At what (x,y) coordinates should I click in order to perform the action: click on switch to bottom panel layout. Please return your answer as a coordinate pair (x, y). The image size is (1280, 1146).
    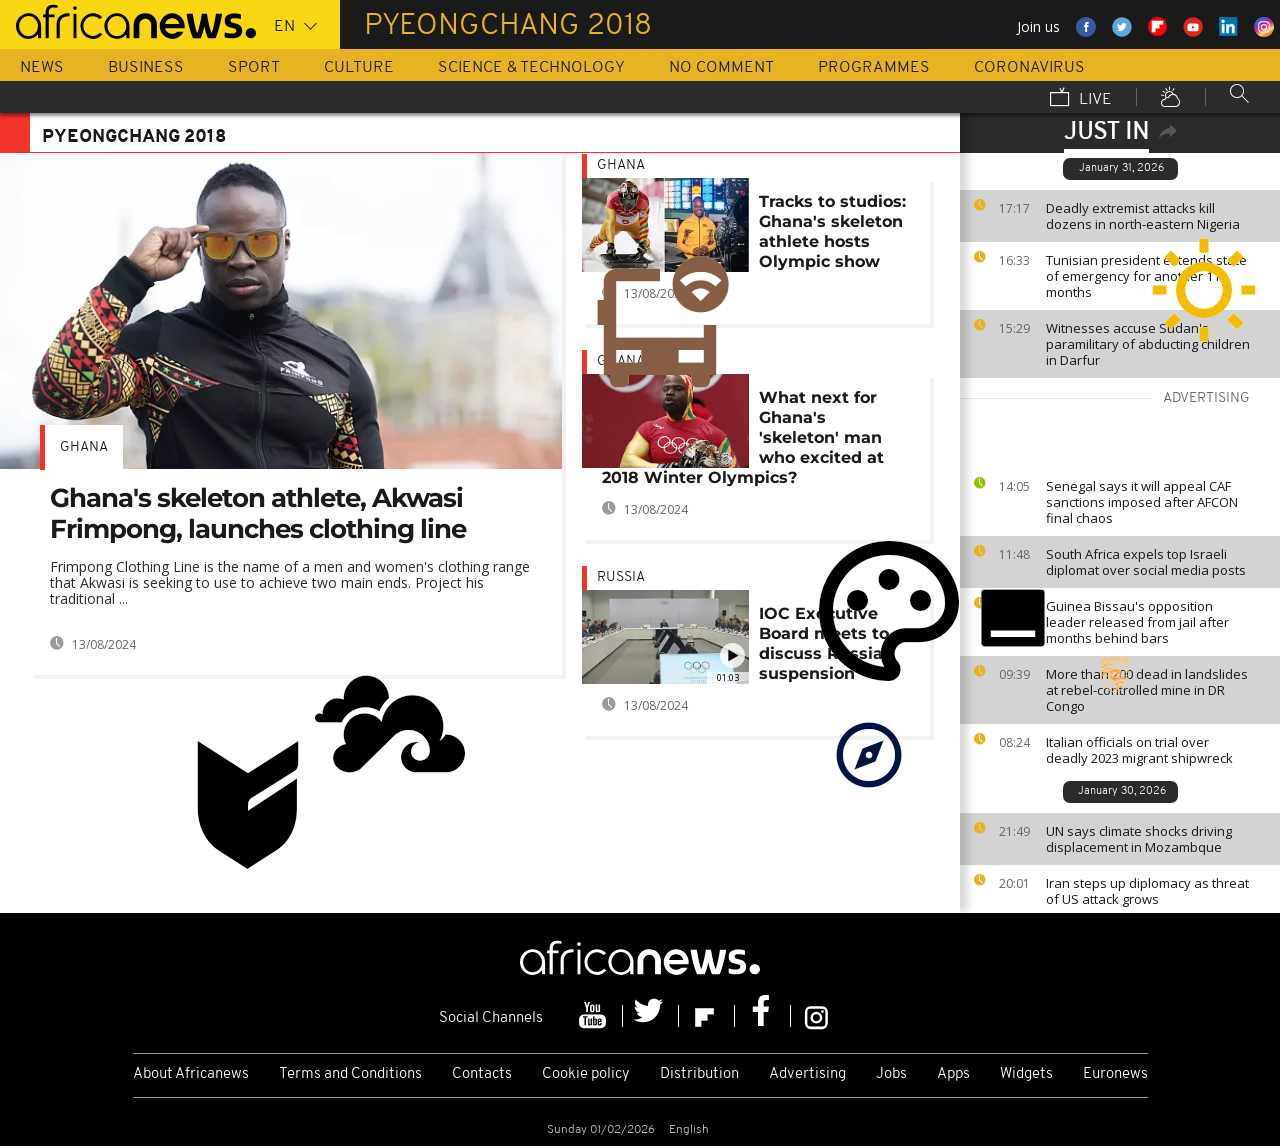
    Looking at the image, I should click on (1013, 618).